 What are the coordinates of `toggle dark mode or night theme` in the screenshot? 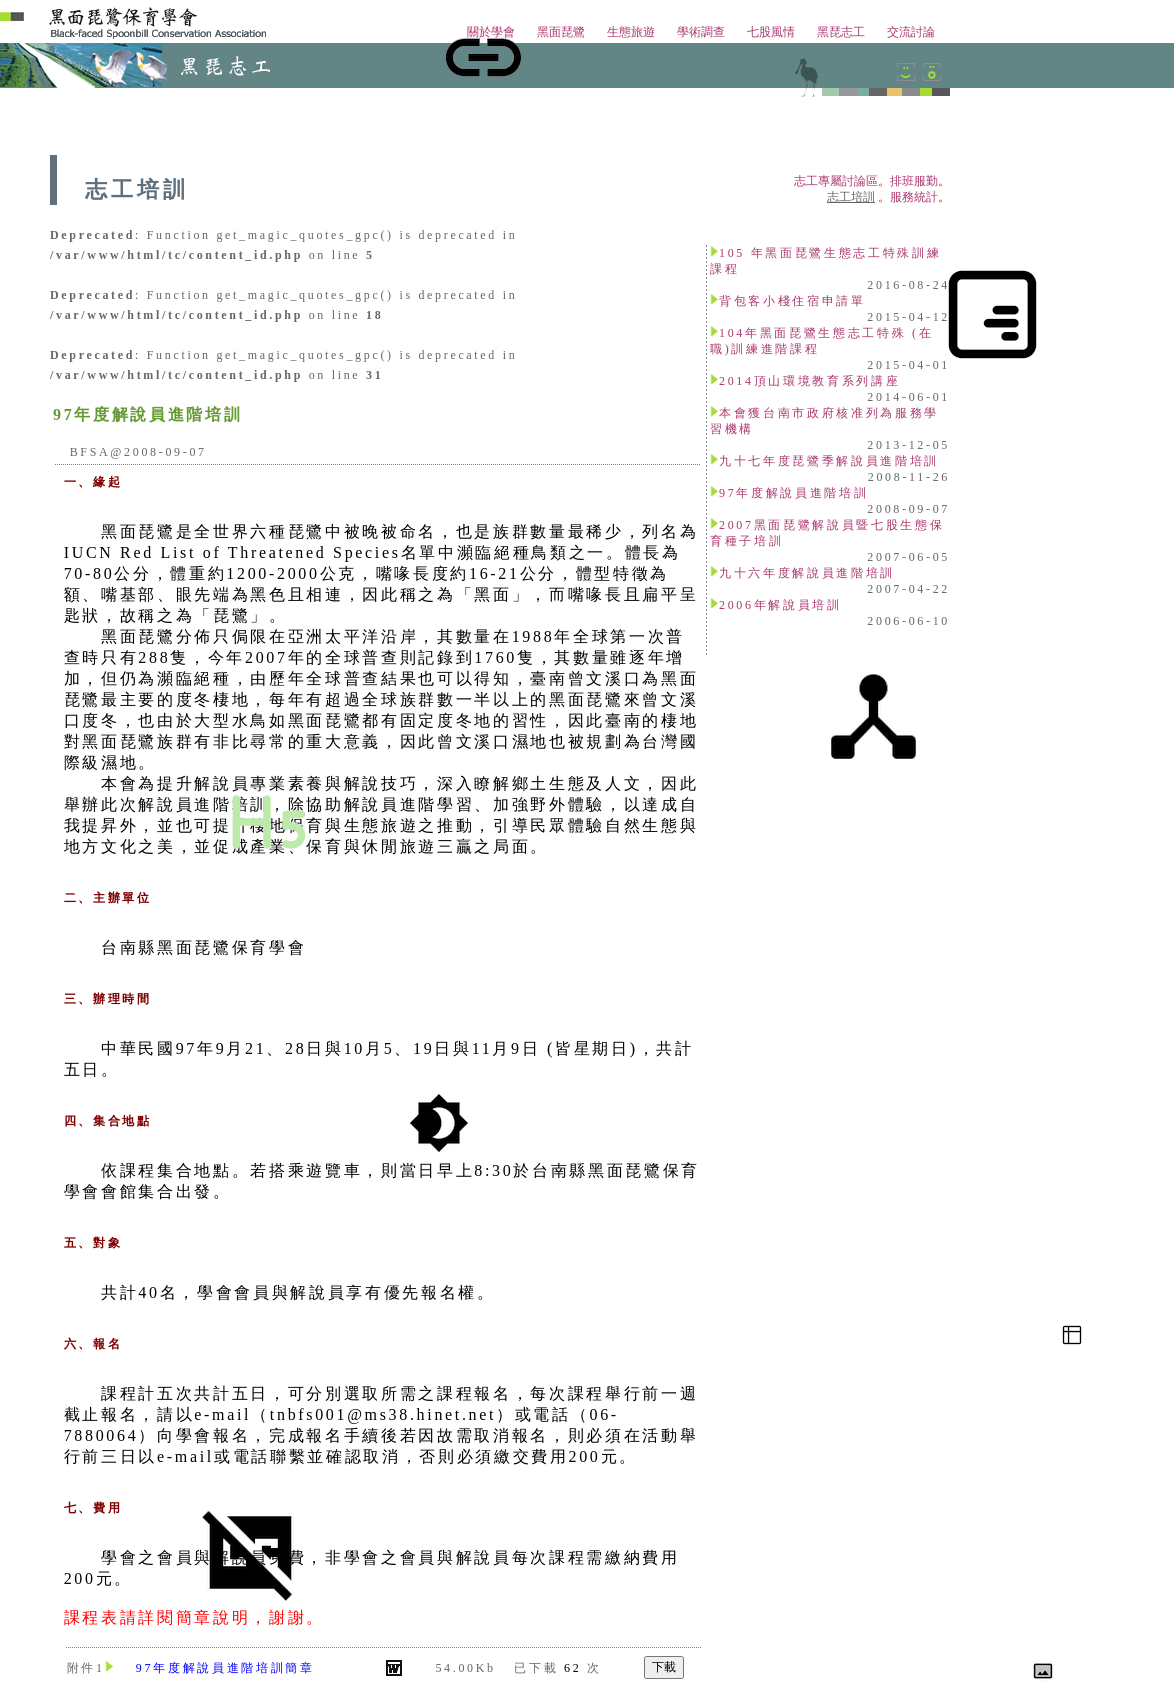 It's located at (439, 1123).